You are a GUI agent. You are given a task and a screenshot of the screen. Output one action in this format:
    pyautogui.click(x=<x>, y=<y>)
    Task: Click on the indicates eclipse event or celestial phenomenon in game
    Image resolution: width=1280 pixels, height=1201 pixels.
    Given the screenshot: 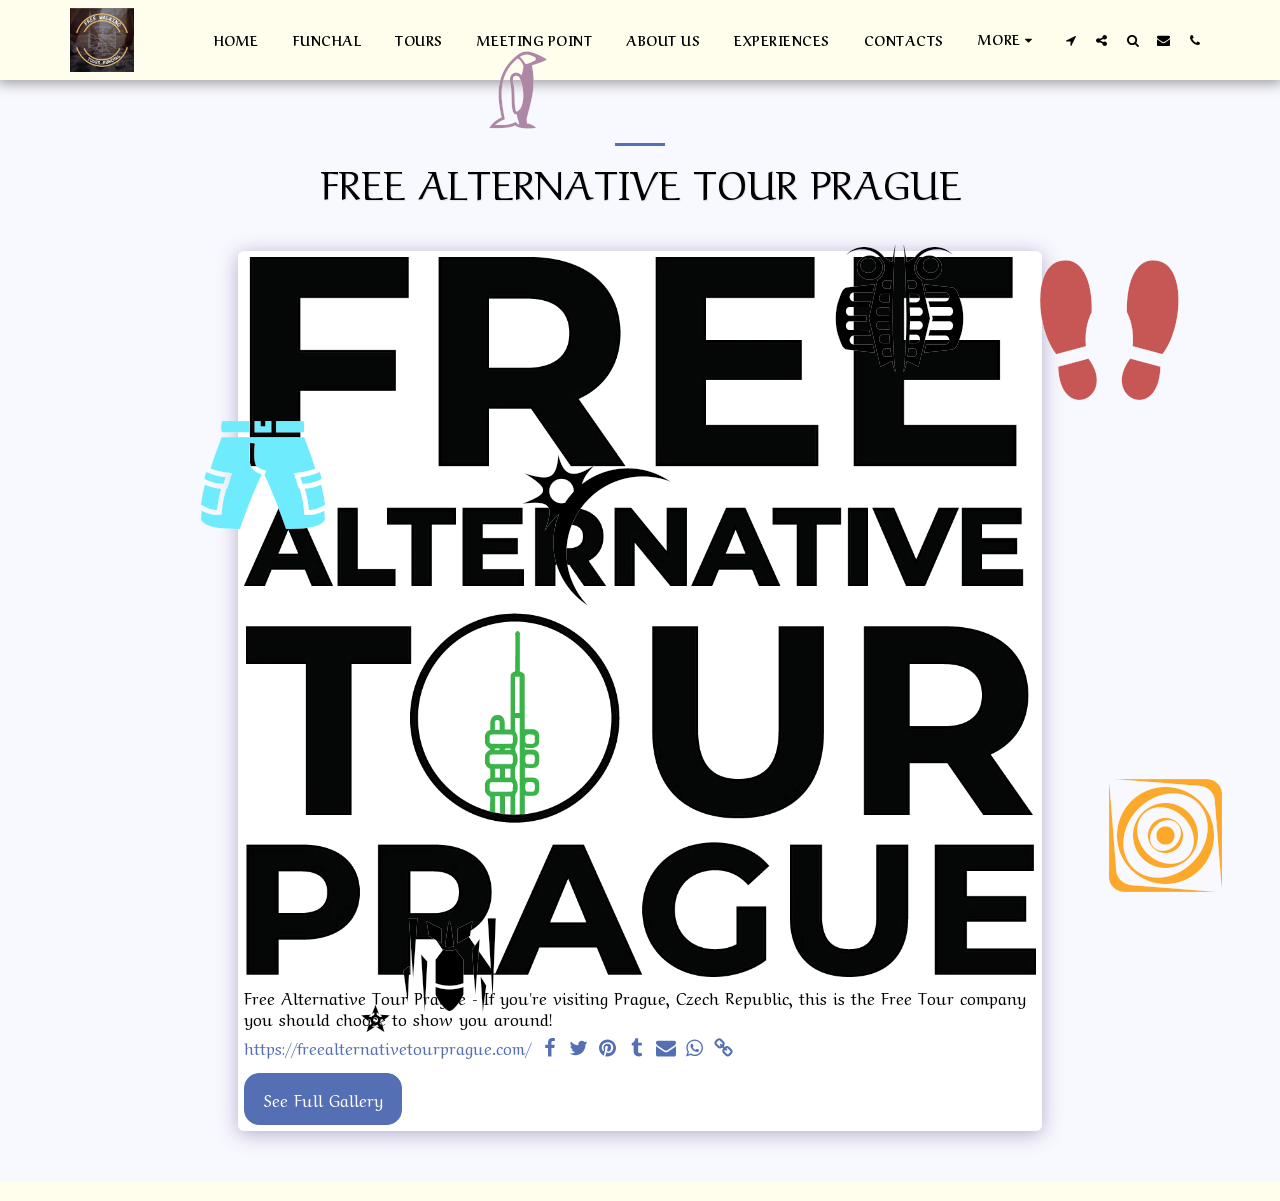 What is the action you would take?
    pyautogui.click(x=596, y=529)
    